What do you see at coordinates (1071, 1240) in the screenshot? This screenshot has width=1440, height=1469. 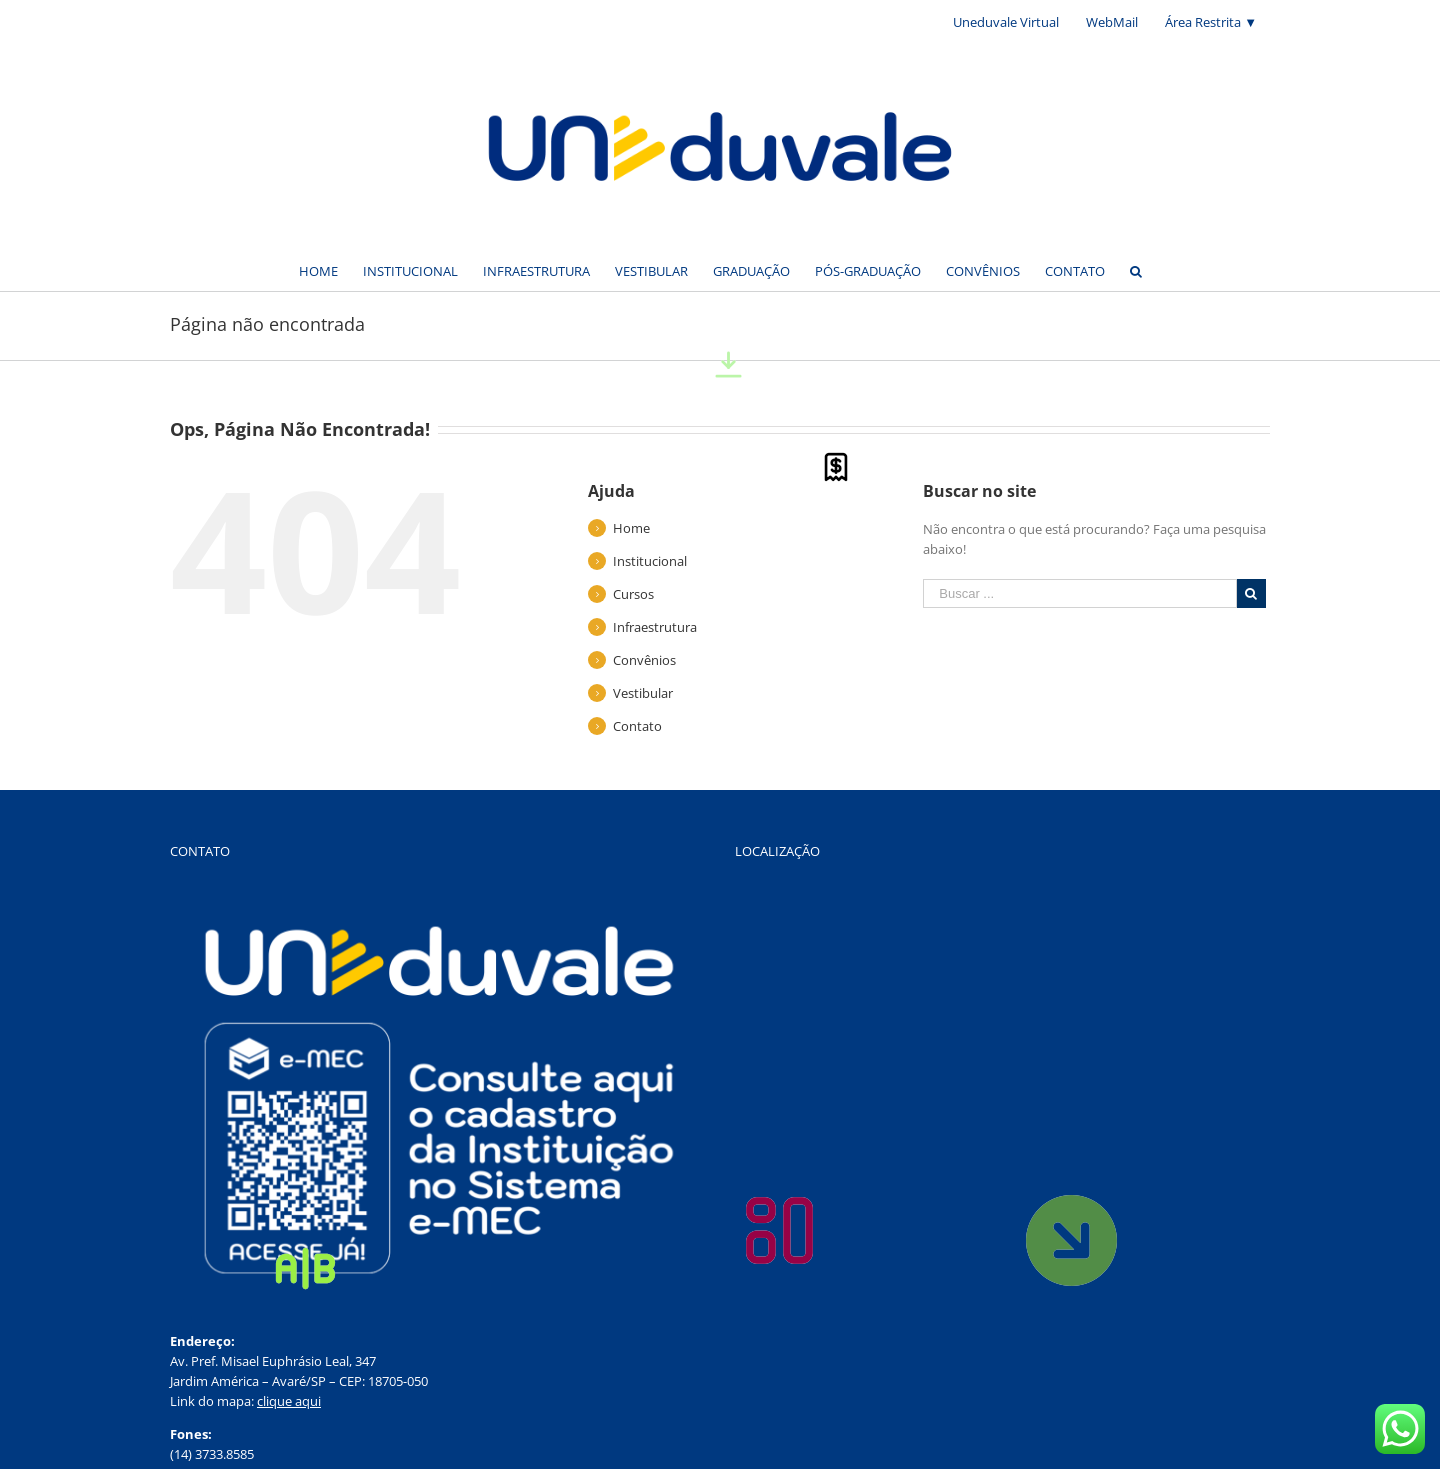 I see `navigate to the next section diagonally` at bounding box center [1071, 1240].